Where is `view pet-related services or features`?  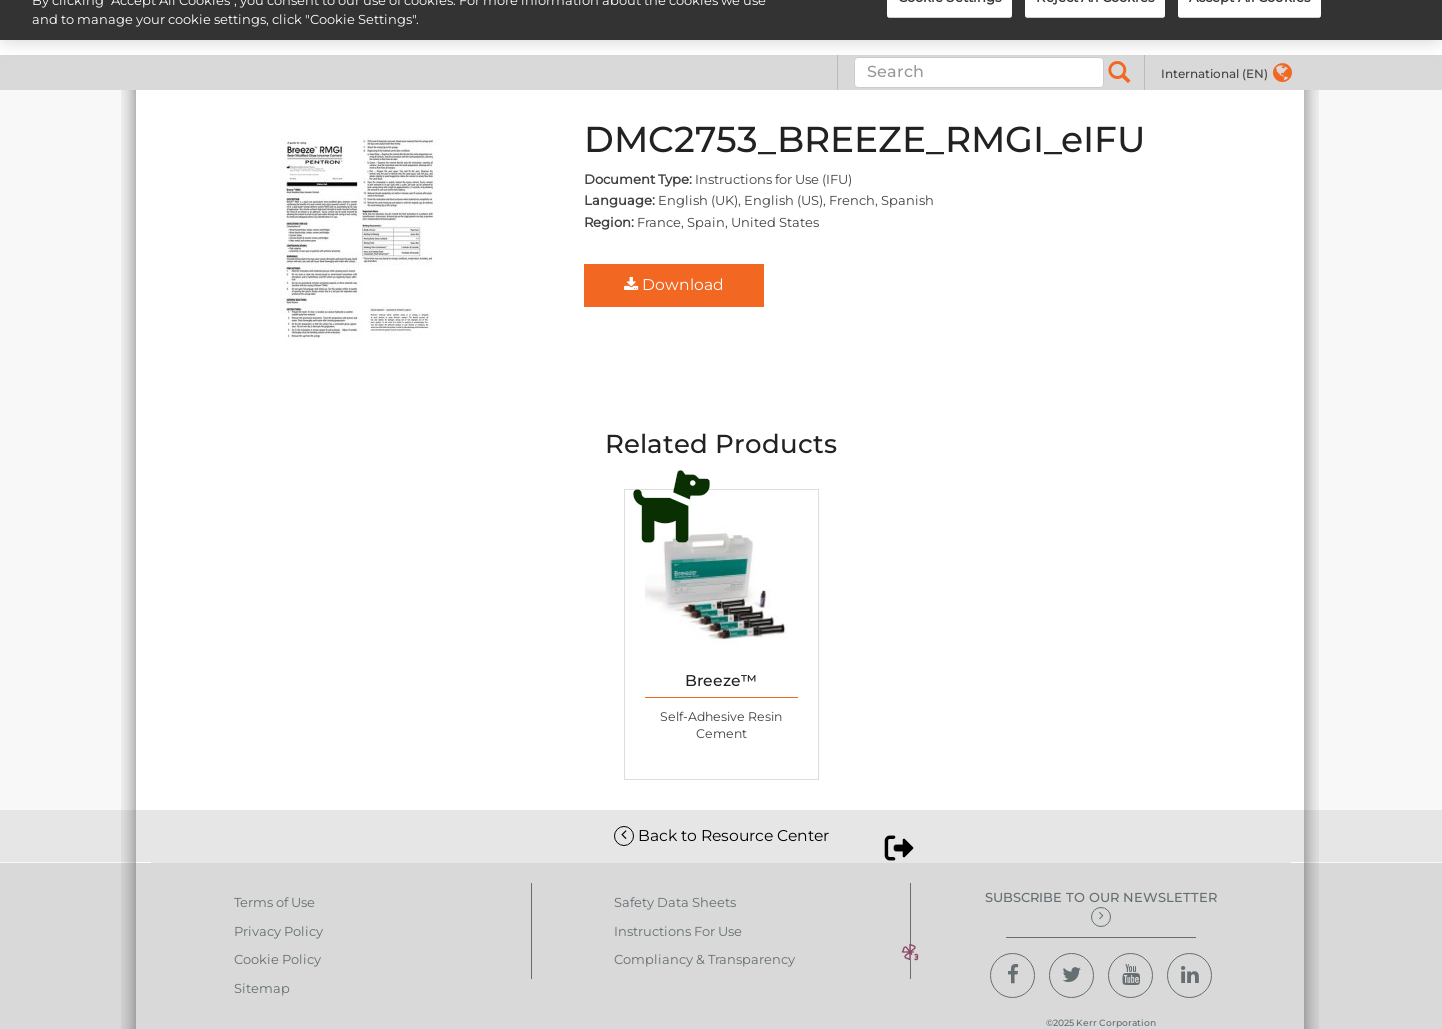
view pet-related services or features is located at coordinates (671, 508).